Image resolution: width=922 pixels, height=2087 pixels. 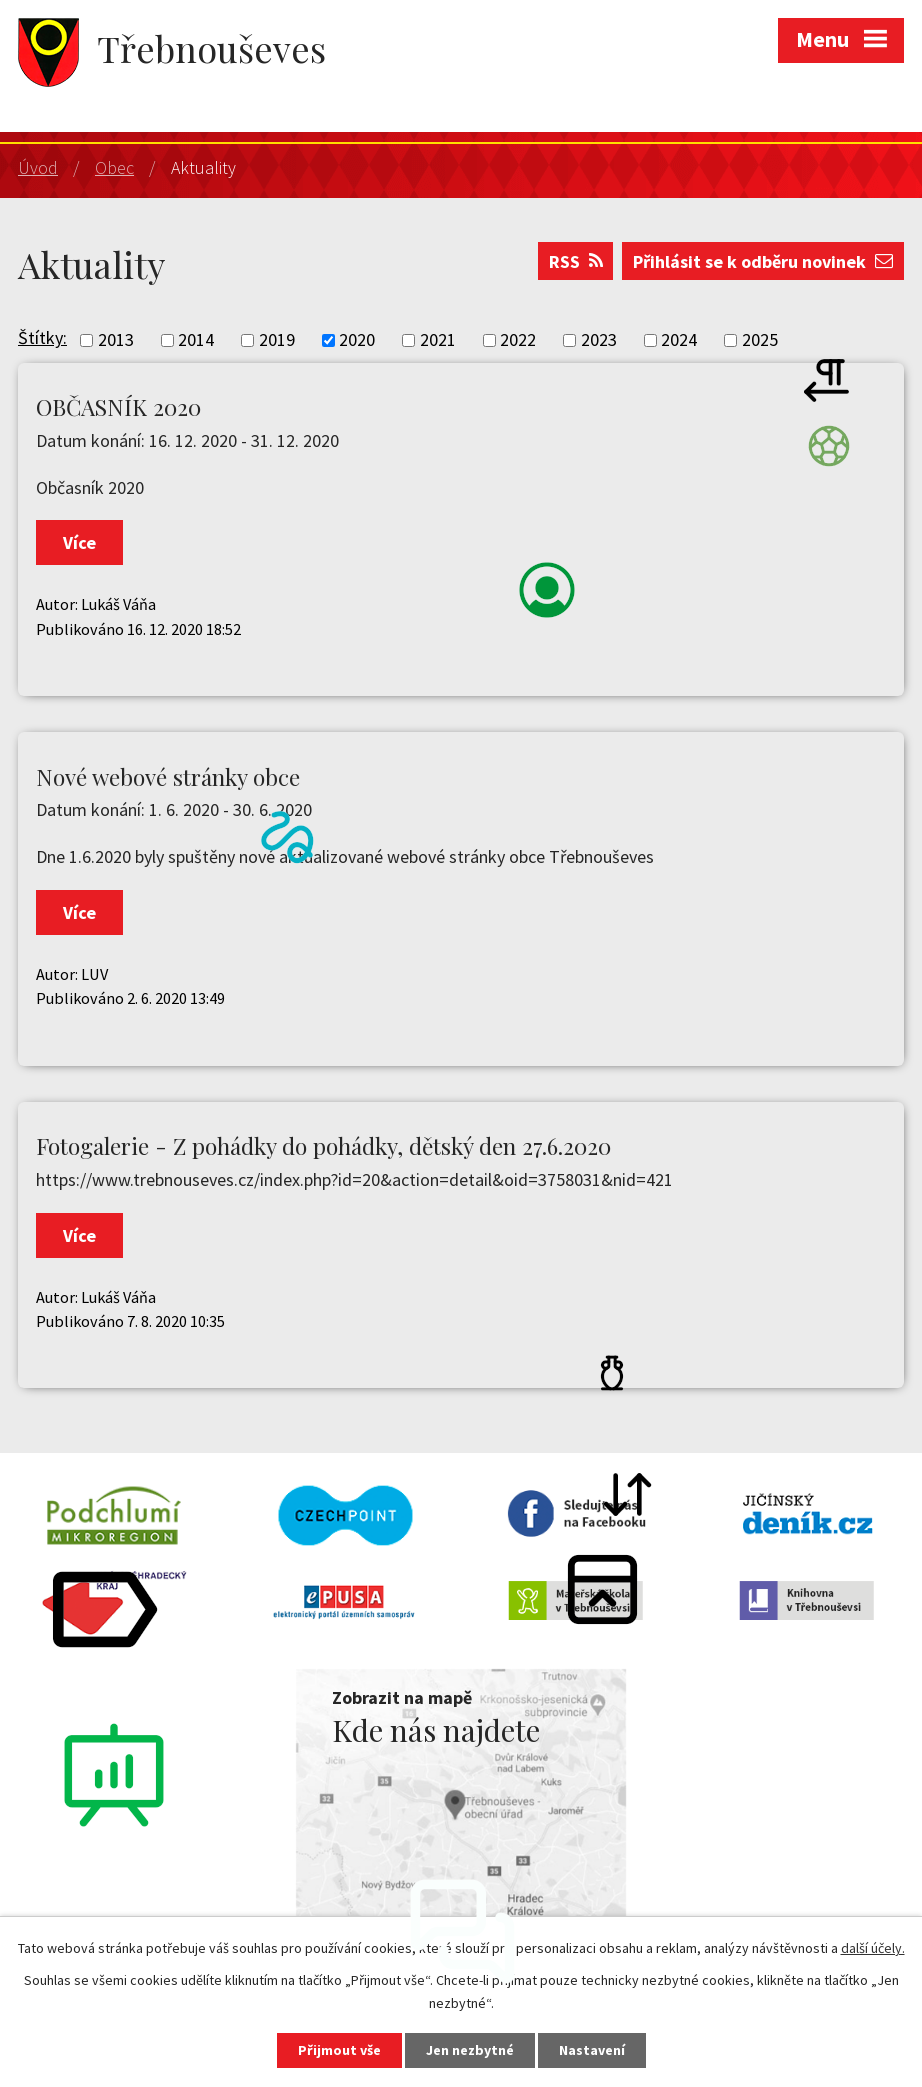 What do you see at coordinates (101, 1609) in the screenshot?
I see `add a tag or label to an item` at bounding box center [101, 1609].